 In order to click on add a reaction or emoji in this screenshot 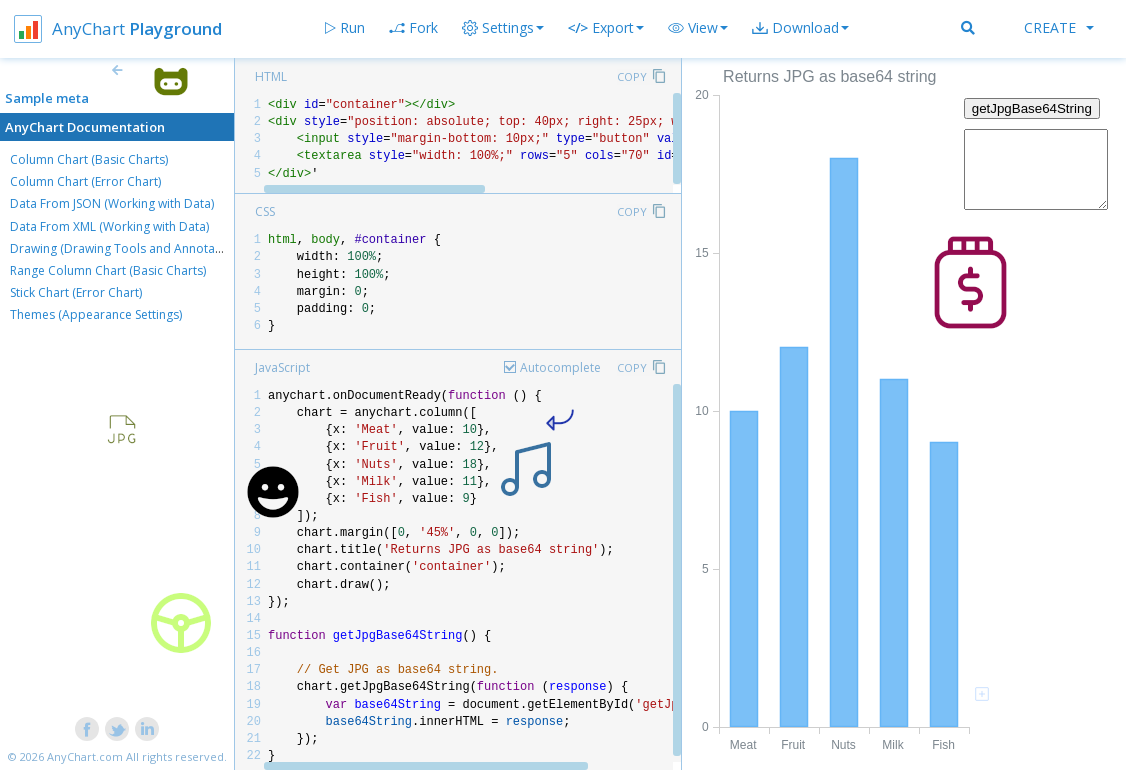, I will do `click(273, 492)`.